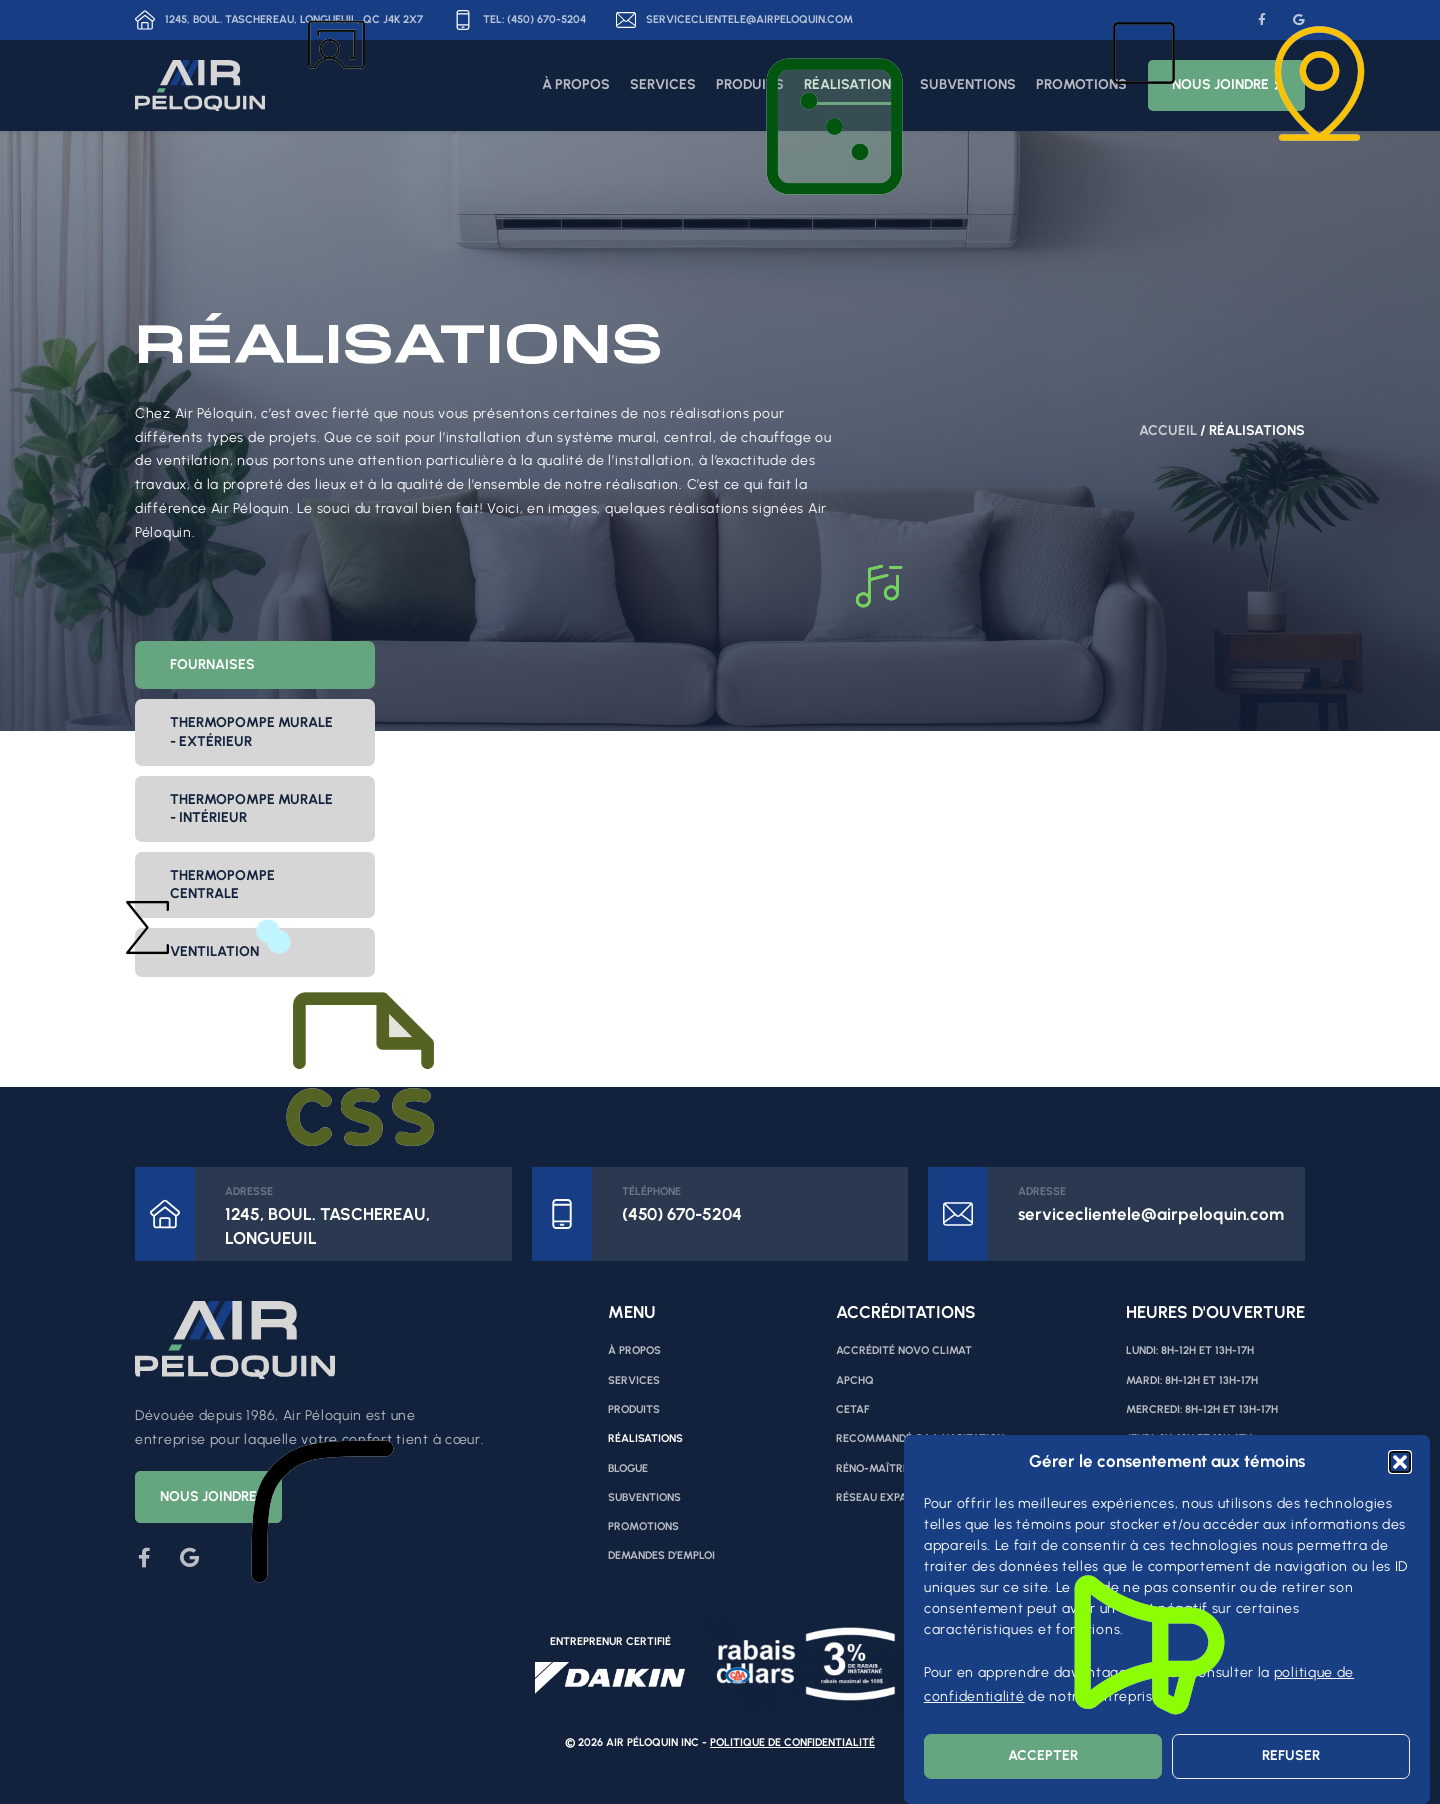 Image resolution: width=1440 pixels, height=1804 pixels. I want to click on remove a song from playlist, so click(880, 585).